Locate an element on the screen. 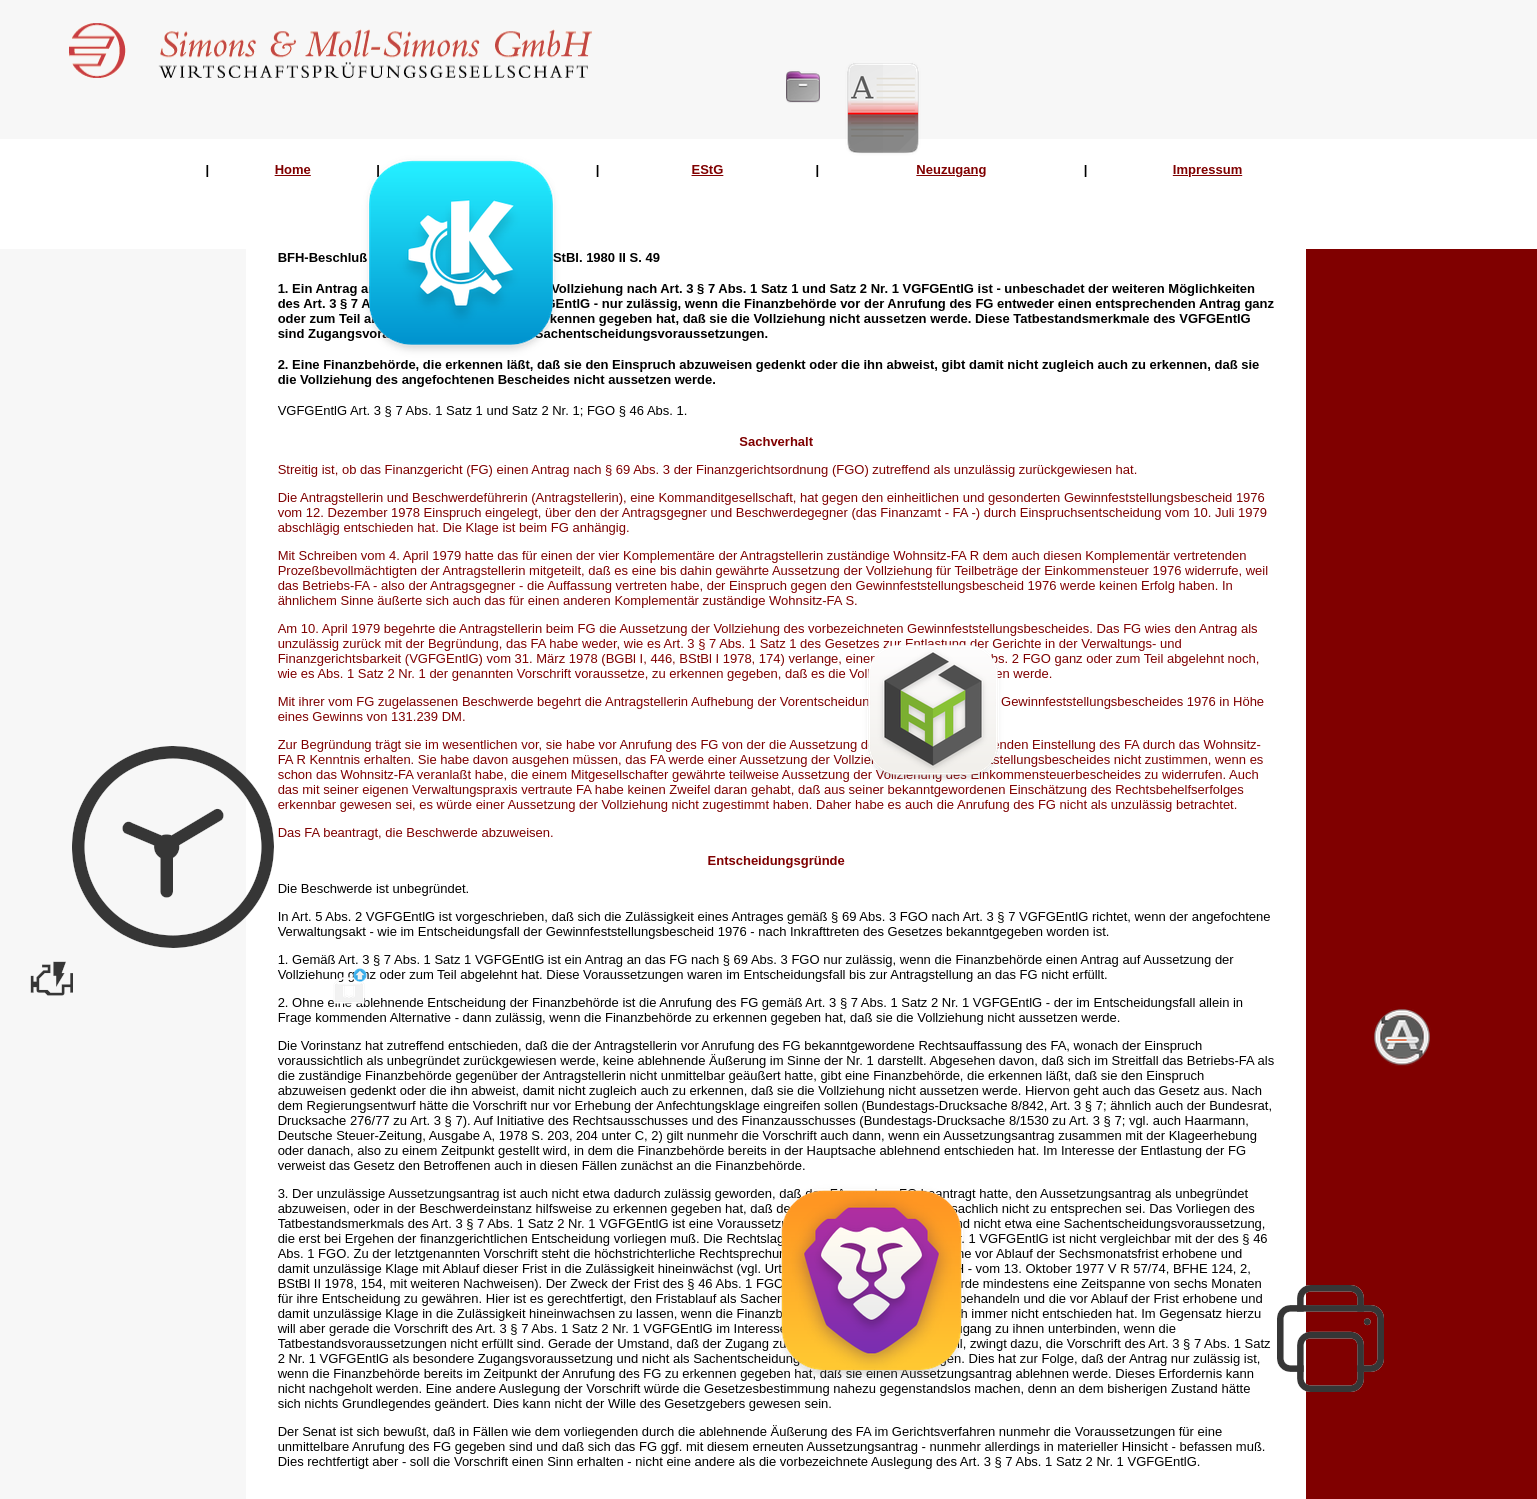 Image resolution: width=1537 pixels, height=1499 pixels. check engine diagnostic alerts is located at coordinates (50, 981).